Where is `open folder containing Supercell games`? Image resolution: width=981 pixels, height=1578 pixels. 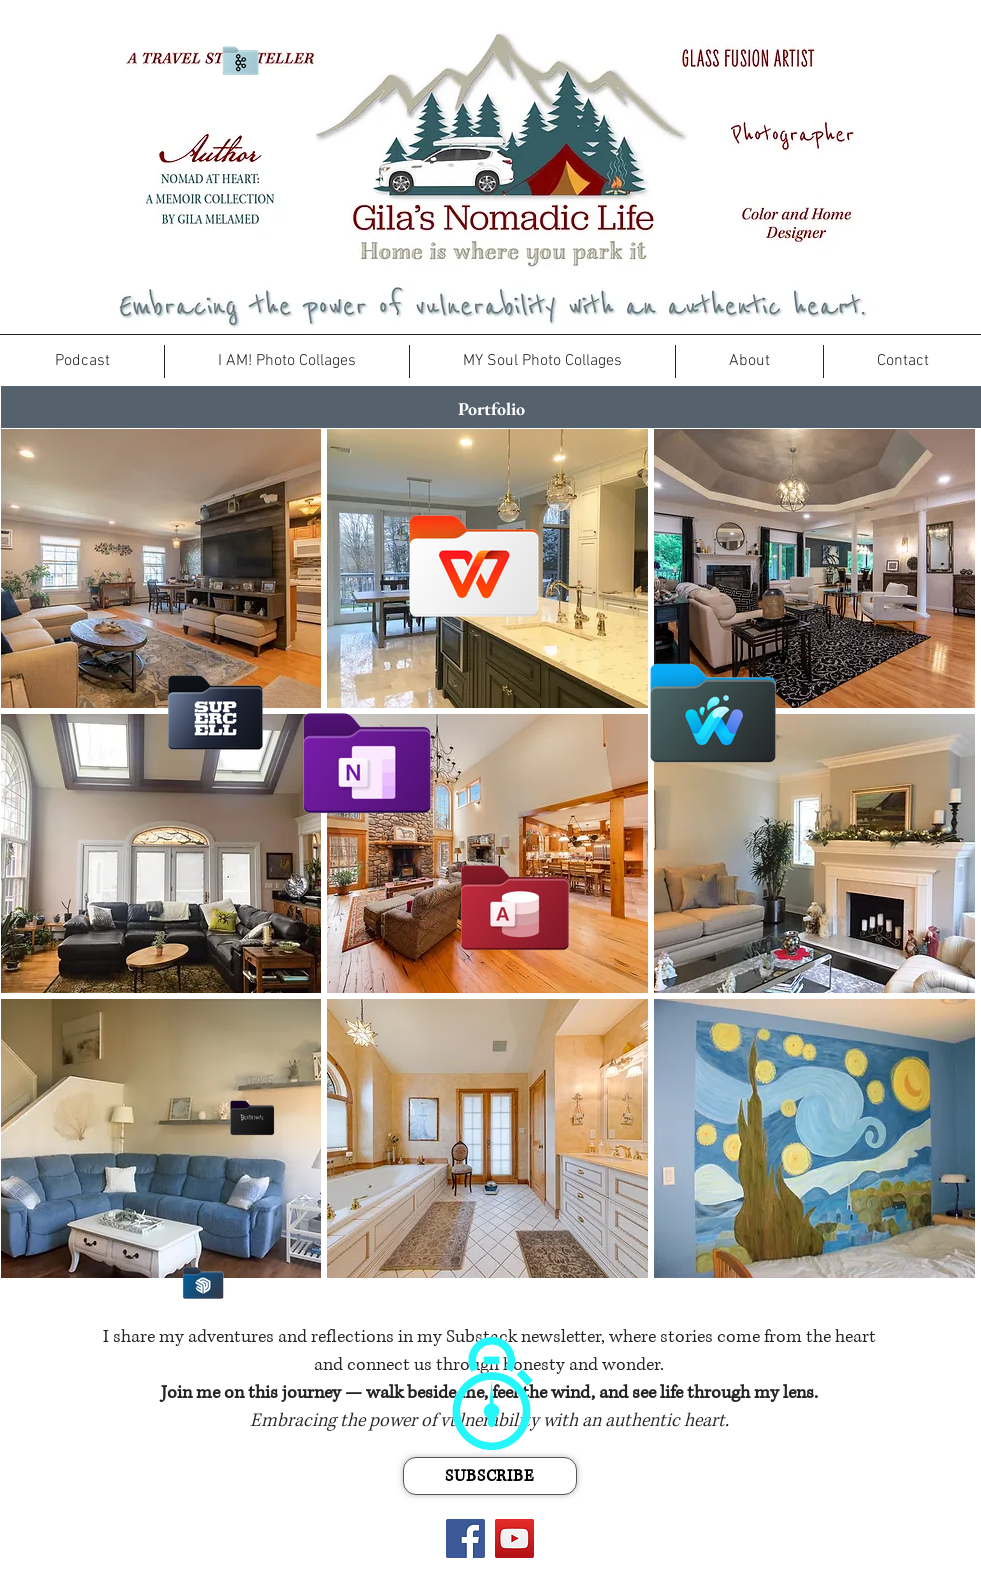 open folder containing Supercell games is located at coordinates (215, 715).